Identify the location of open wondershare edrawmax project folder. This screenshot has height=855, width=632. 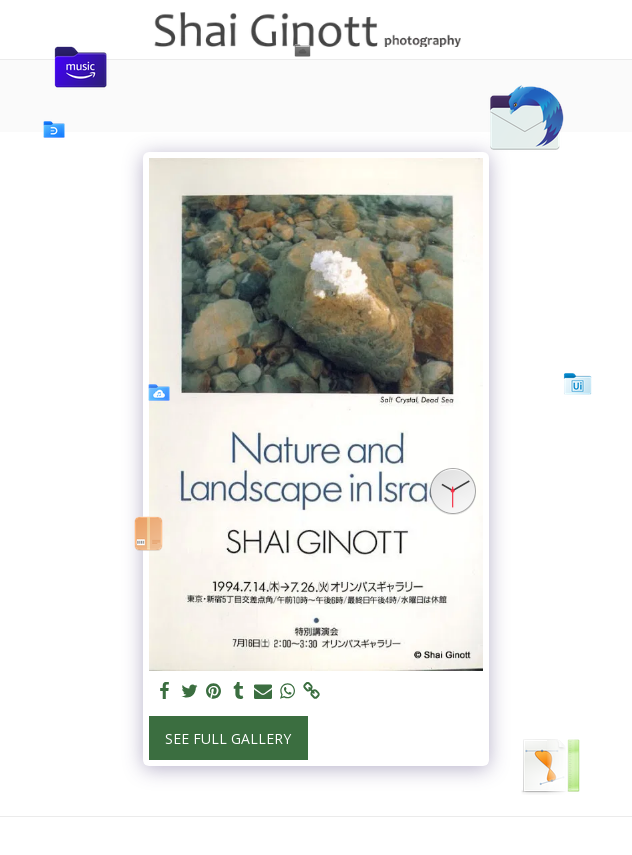
(54, 130).